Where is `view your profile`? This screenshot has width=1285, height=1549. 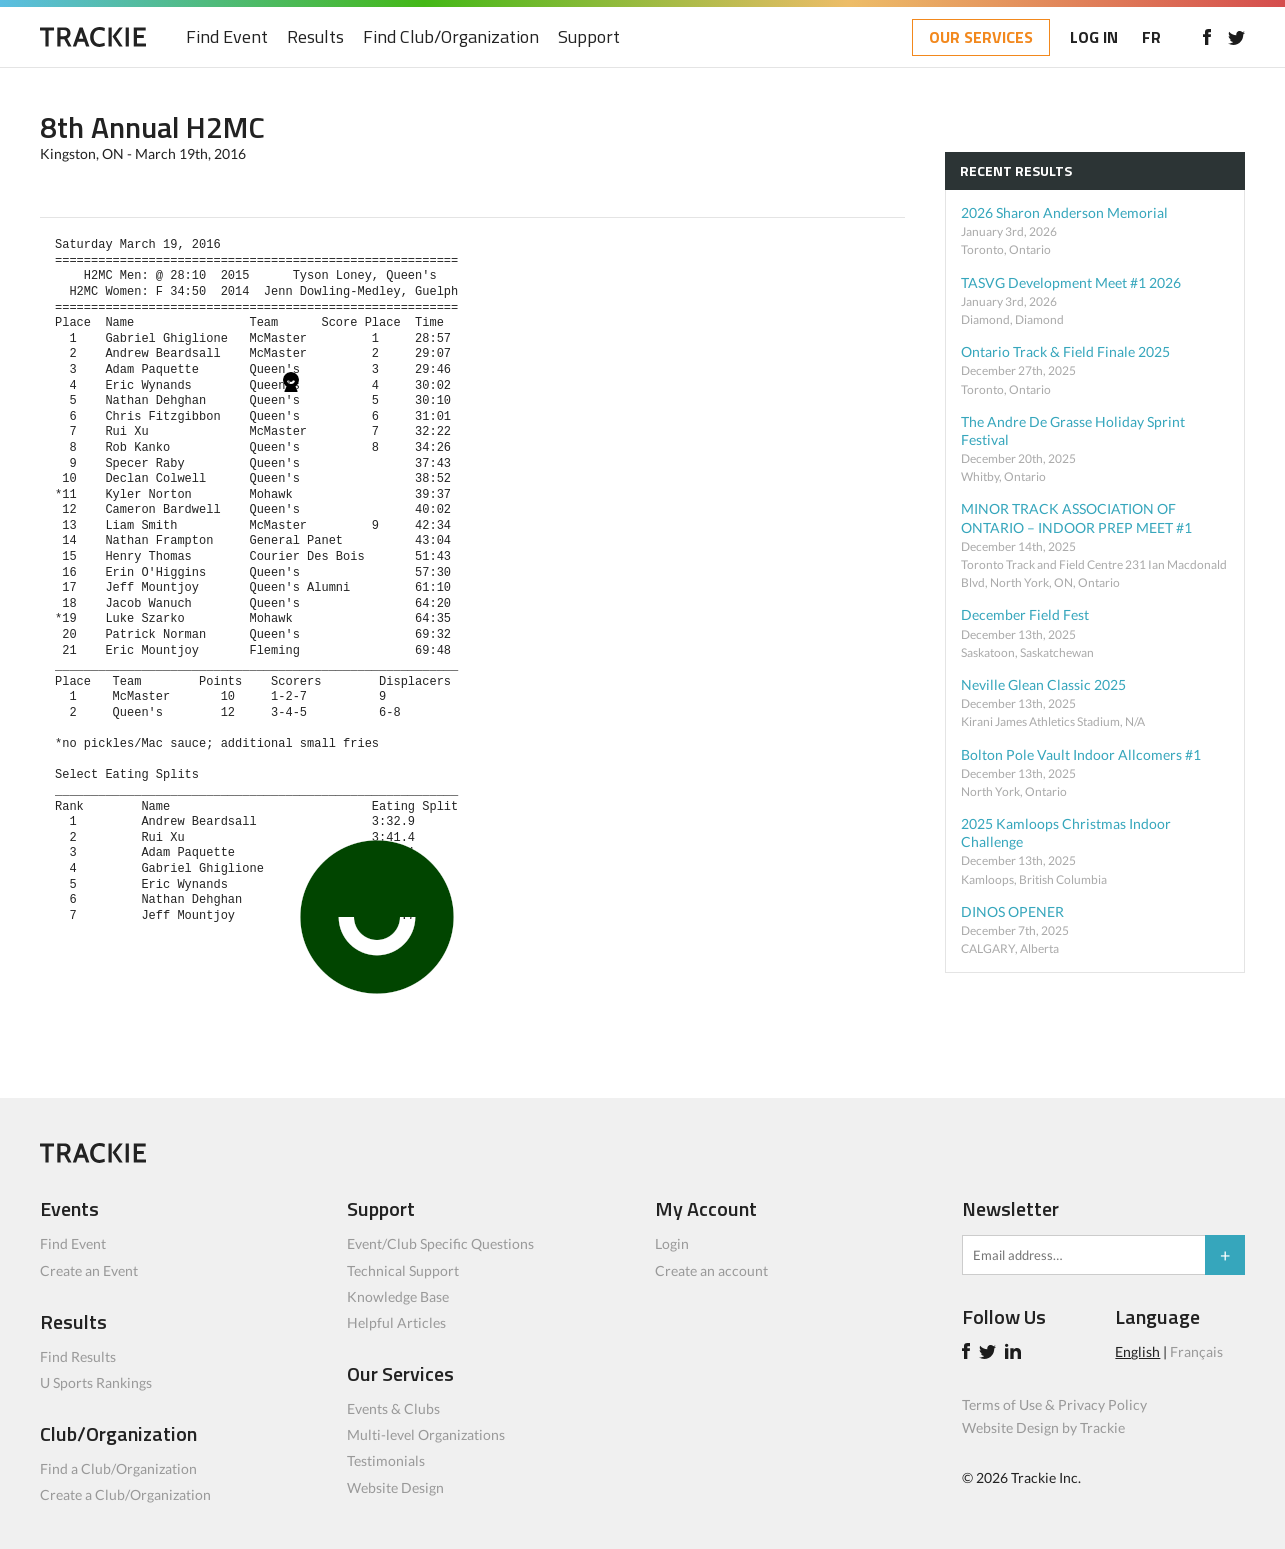
view your profile is located at coordinates (377, 917).